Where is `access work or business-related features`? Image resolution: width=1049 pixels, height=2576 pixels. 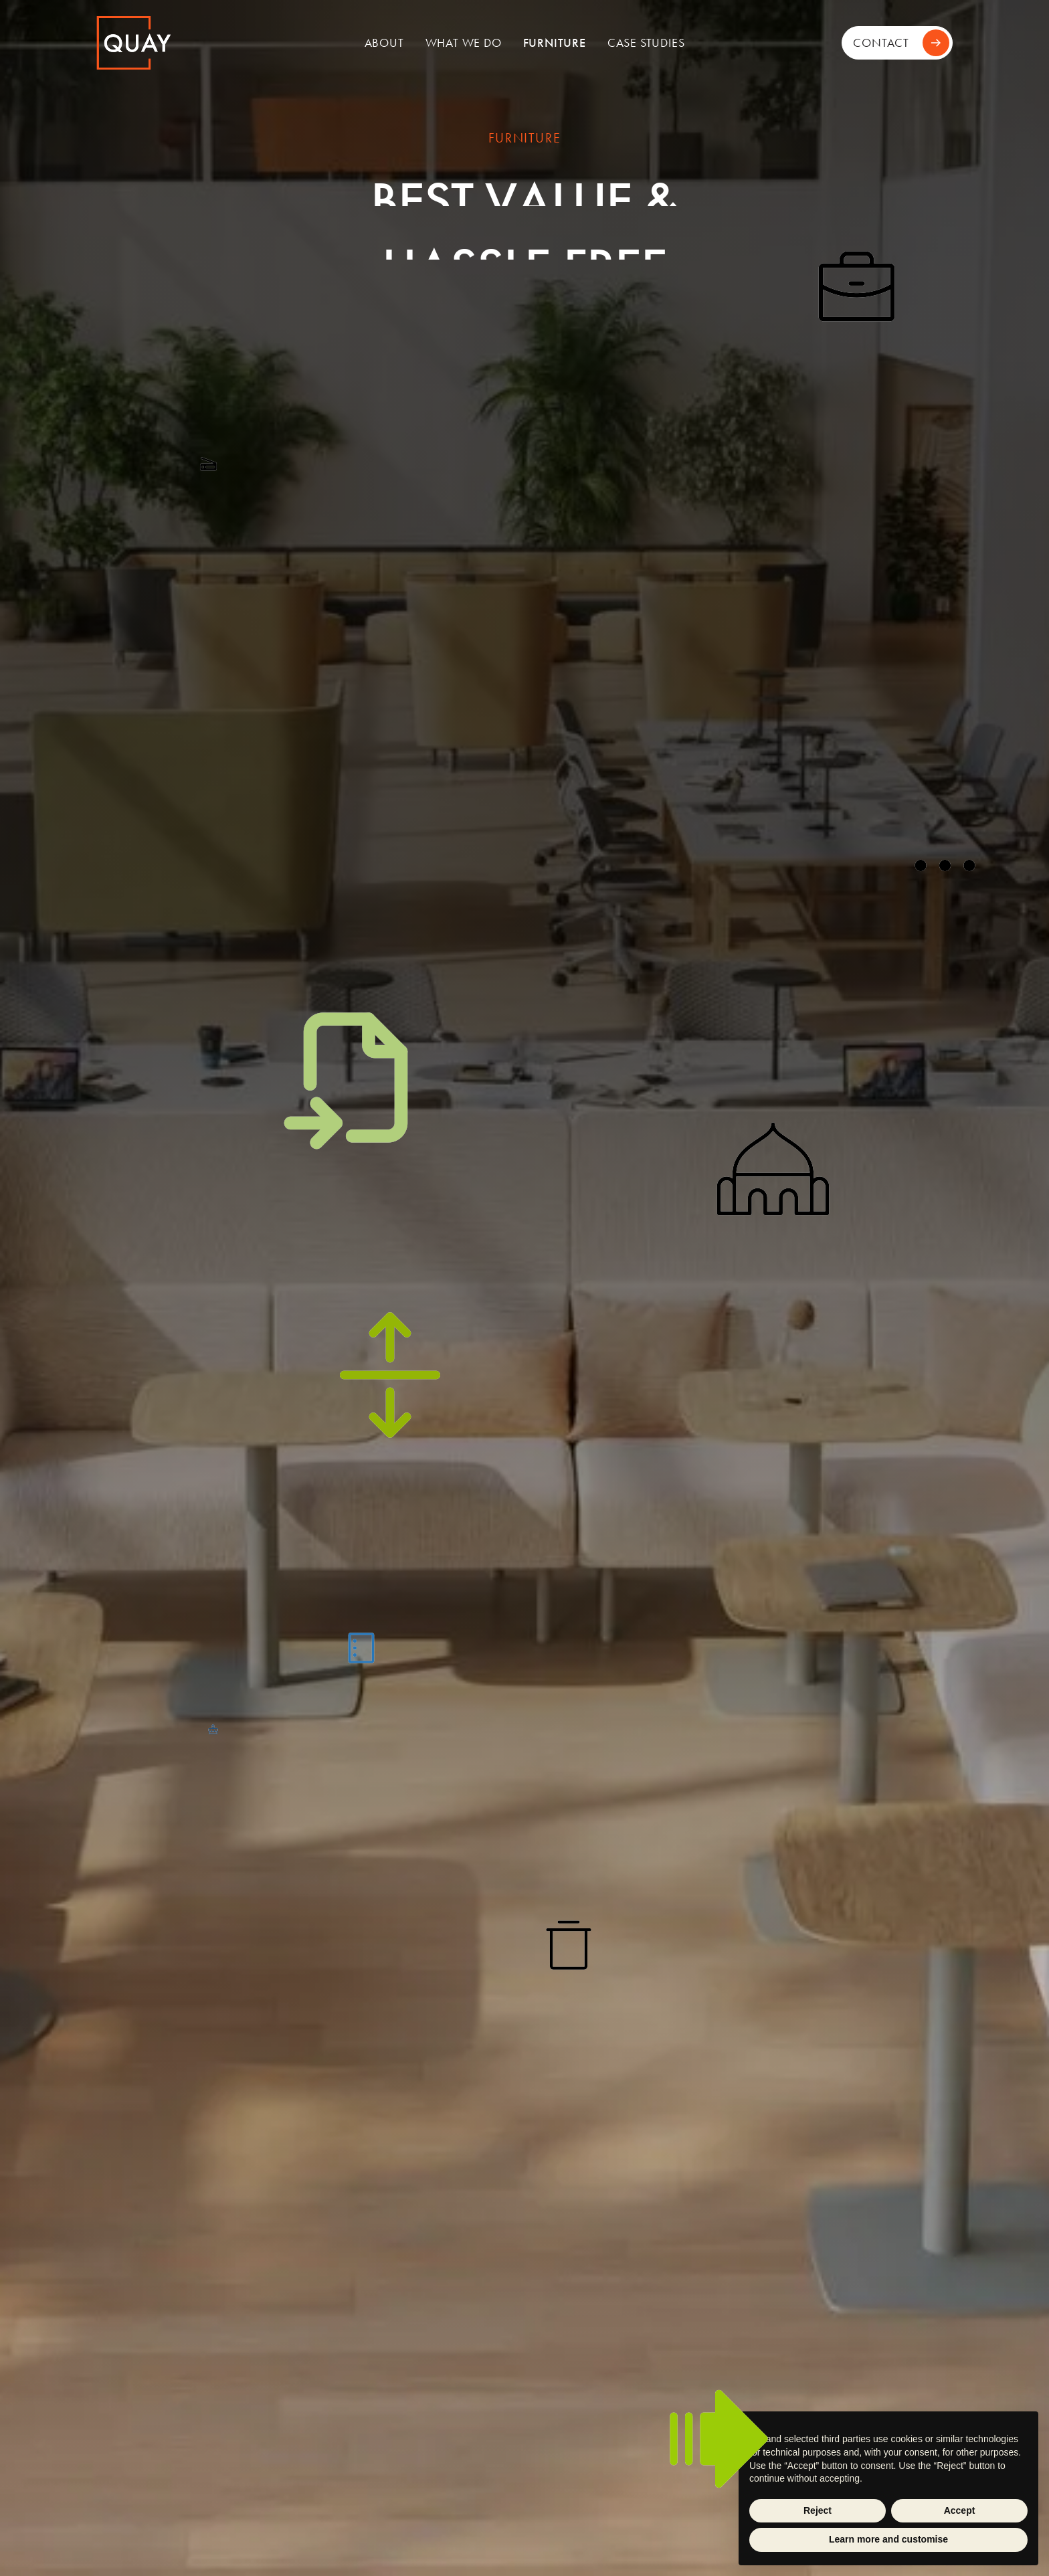 access work or business-related features is located at coordinates (856, 289).